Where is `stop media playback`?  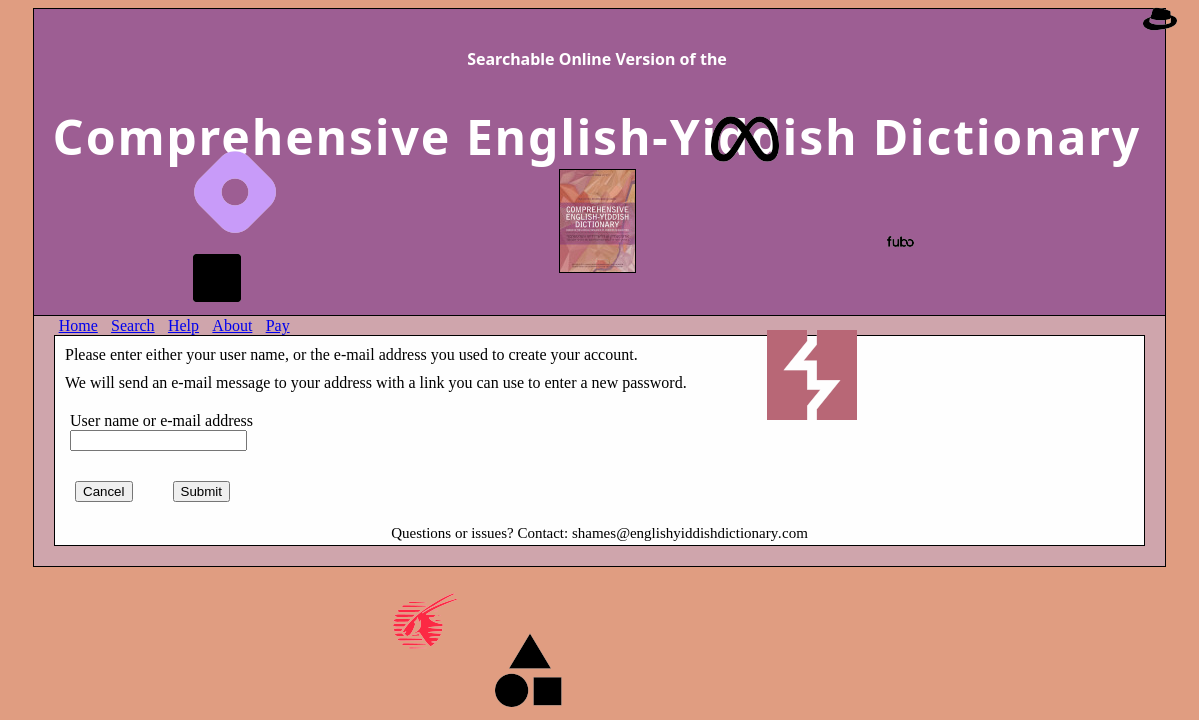
stop media playback is located at coordinates (217, 278).